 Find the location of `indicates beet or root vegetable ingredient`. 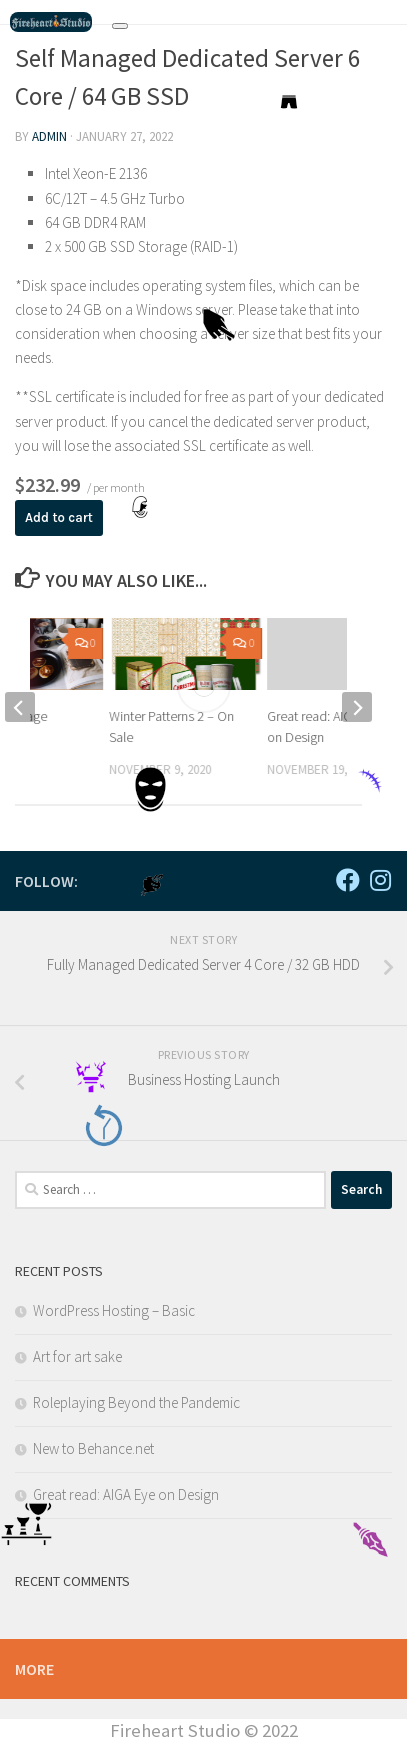

indicates beet or root vegetable ingredient is located at coordinates (152, 885).